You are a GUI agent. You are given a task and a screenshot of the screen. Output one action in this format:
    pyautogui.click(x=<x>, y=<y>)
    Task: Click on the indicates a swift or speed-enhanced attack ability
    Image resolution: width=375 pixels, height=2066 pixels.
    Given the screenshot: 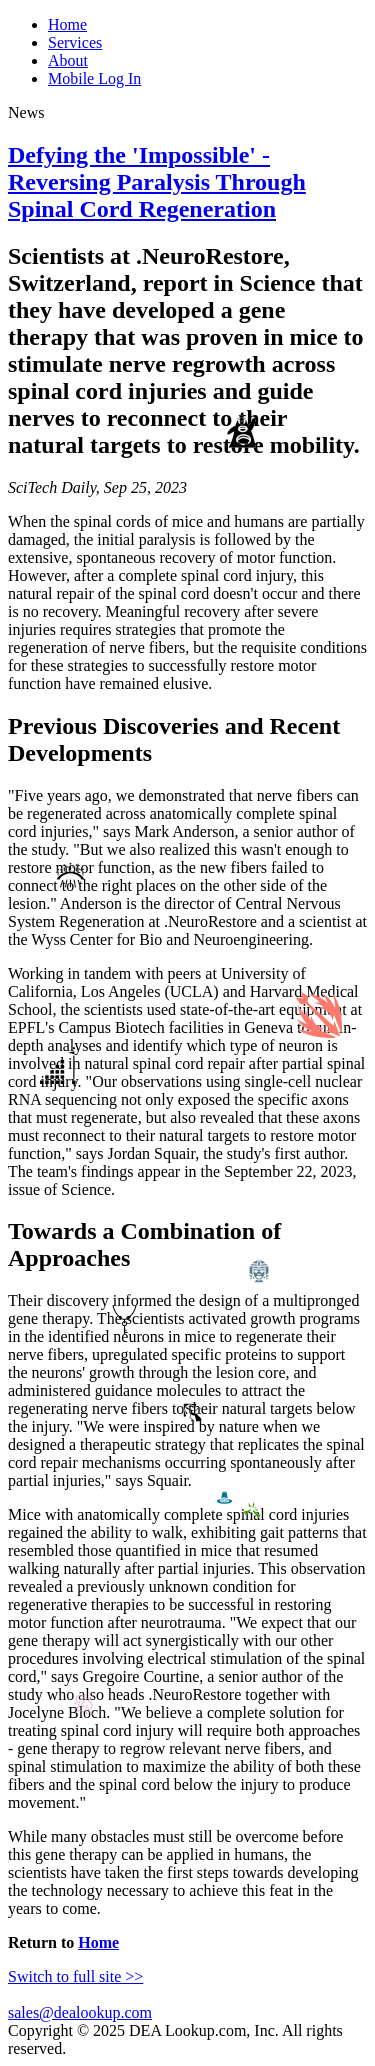 What is the action you would take?
    pyautogui.click(x=319, y=1015)
    